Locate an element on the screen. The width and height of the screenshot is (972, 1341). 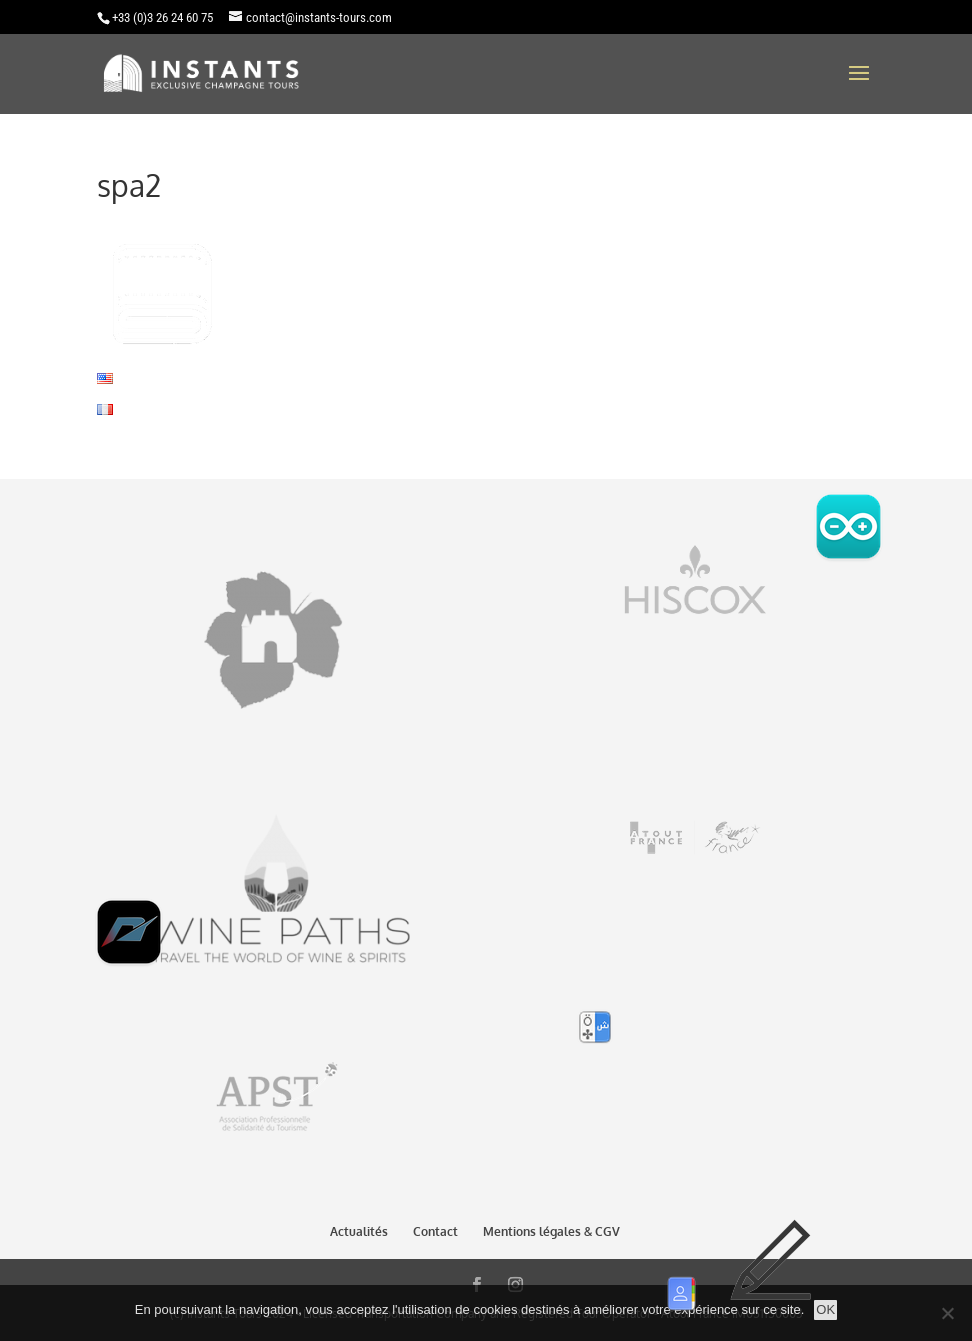
open GNOME Characters app is located at coordinates (595, 1027).